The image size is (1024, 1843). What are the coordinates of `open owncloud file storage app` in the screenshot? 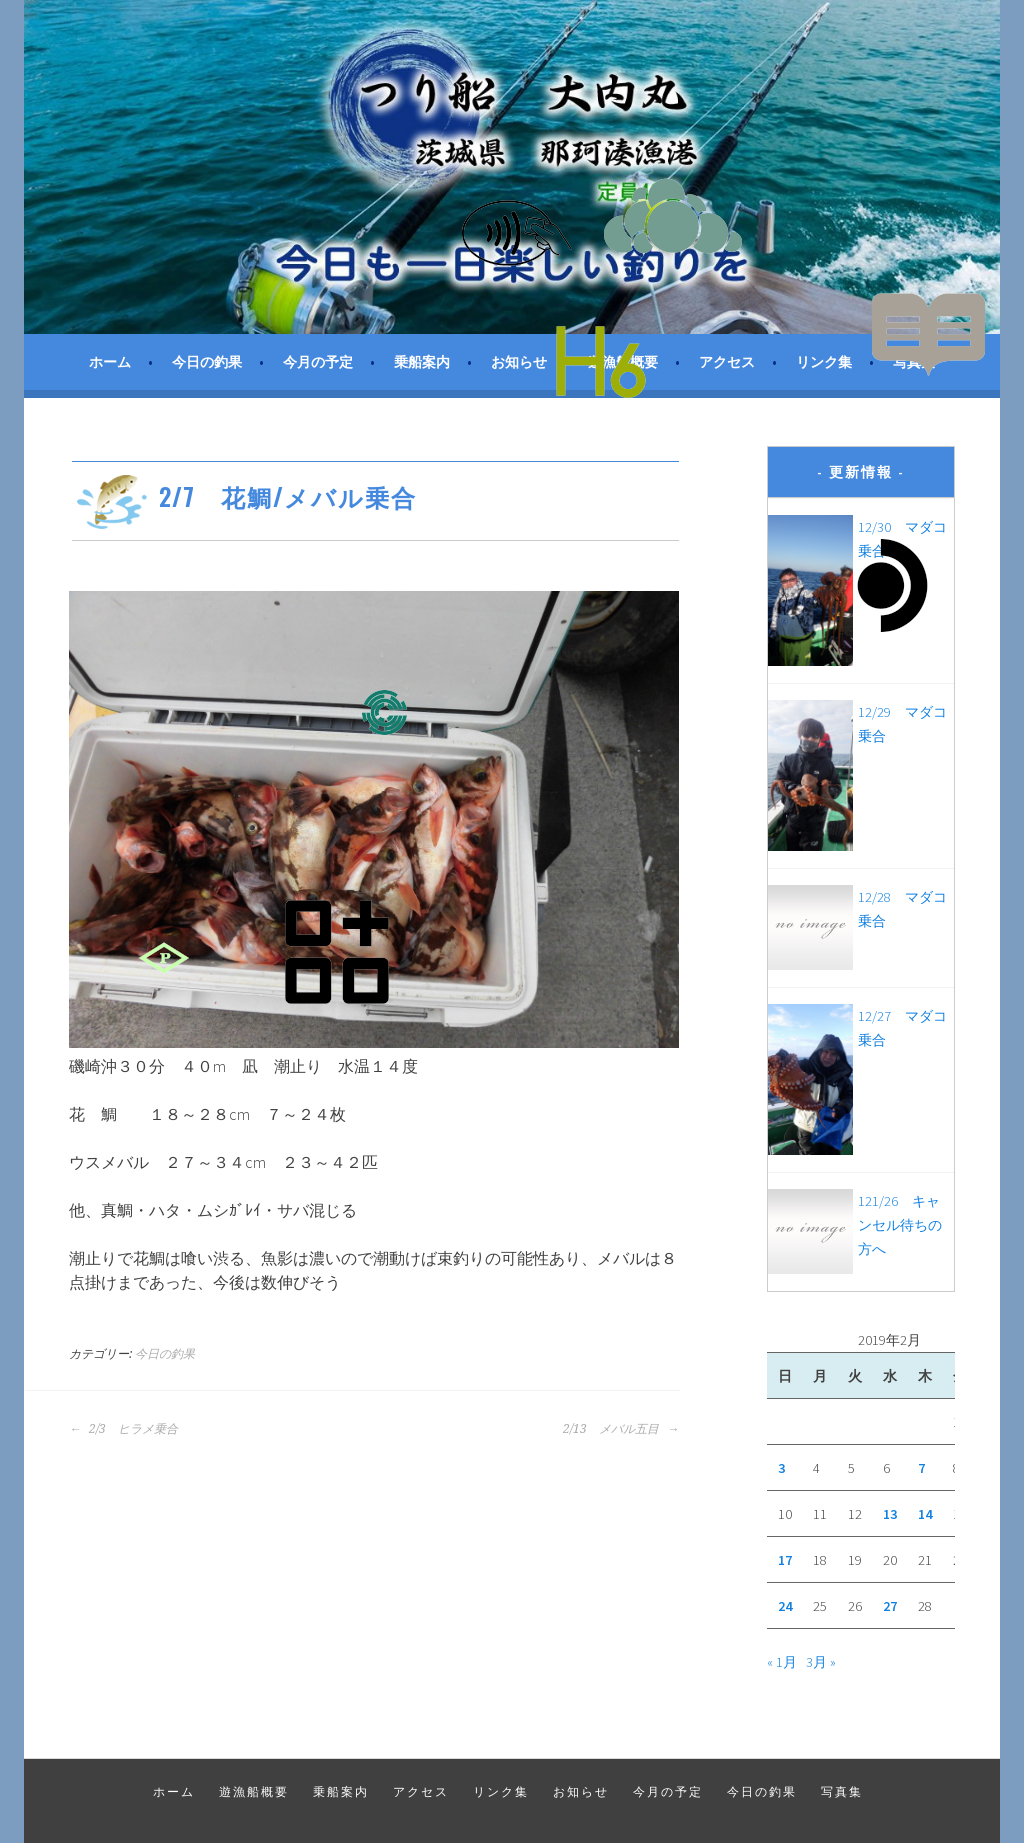 It's located at (673, 216).